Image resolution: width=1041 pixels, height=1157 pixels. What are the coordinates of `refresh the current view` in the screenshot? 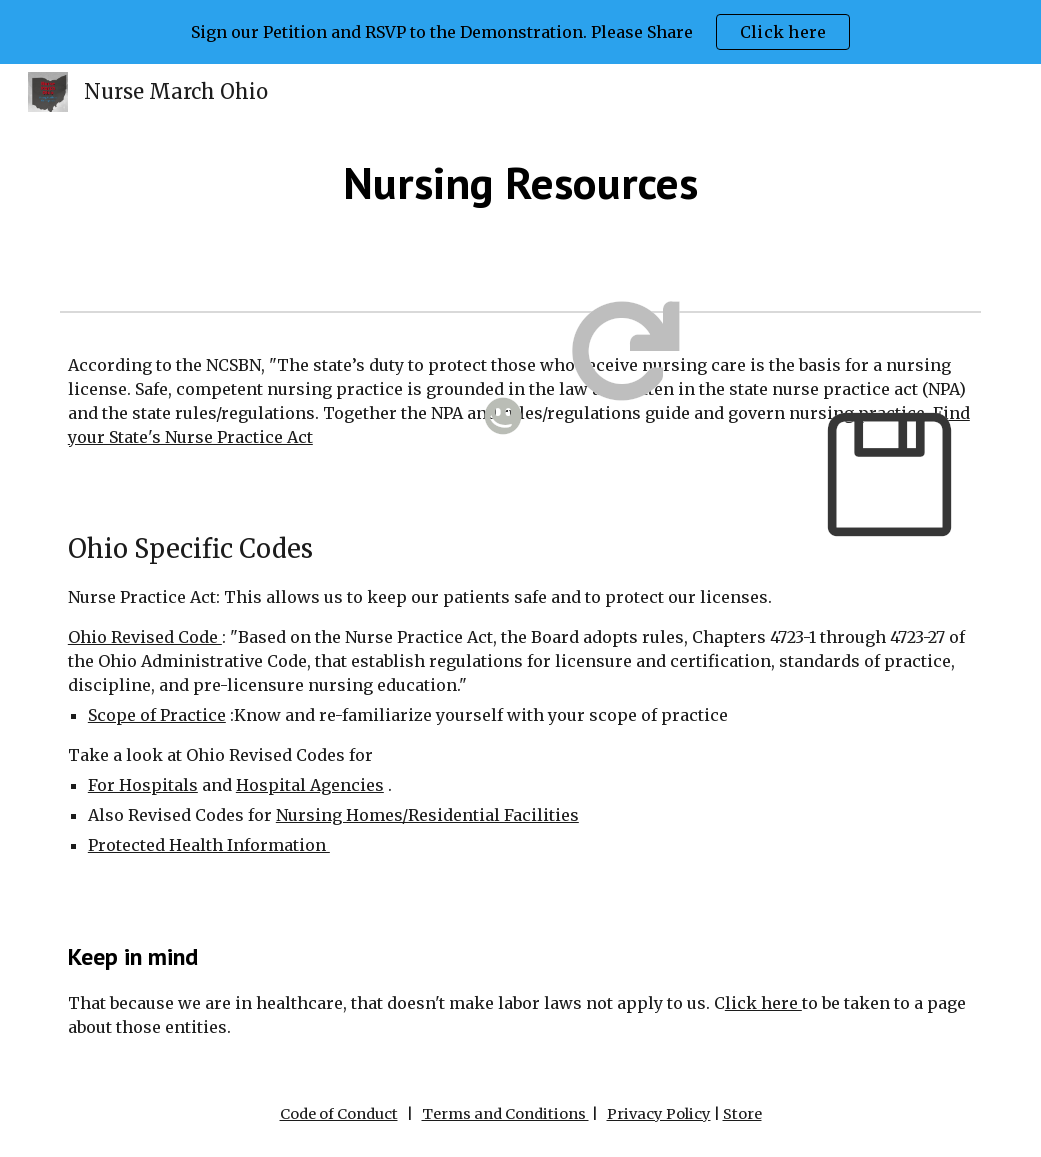 It's located at (630, 351).